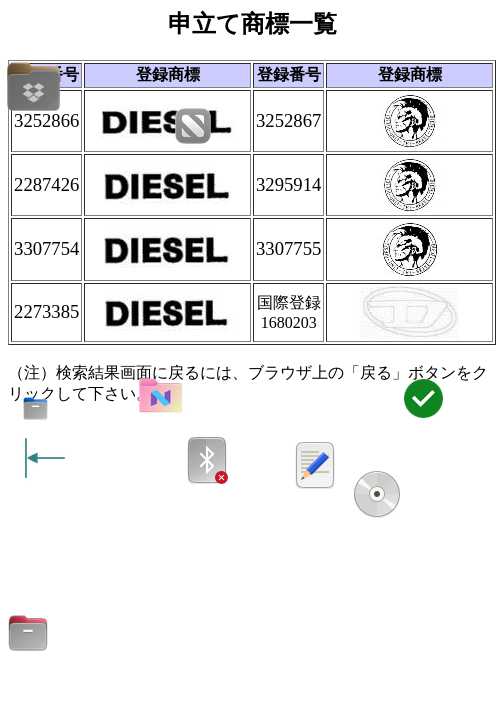  What do you see at coordinates (193, 126) in the screenshot?
I see `open the apple news app` at bounding box center [193, 126].